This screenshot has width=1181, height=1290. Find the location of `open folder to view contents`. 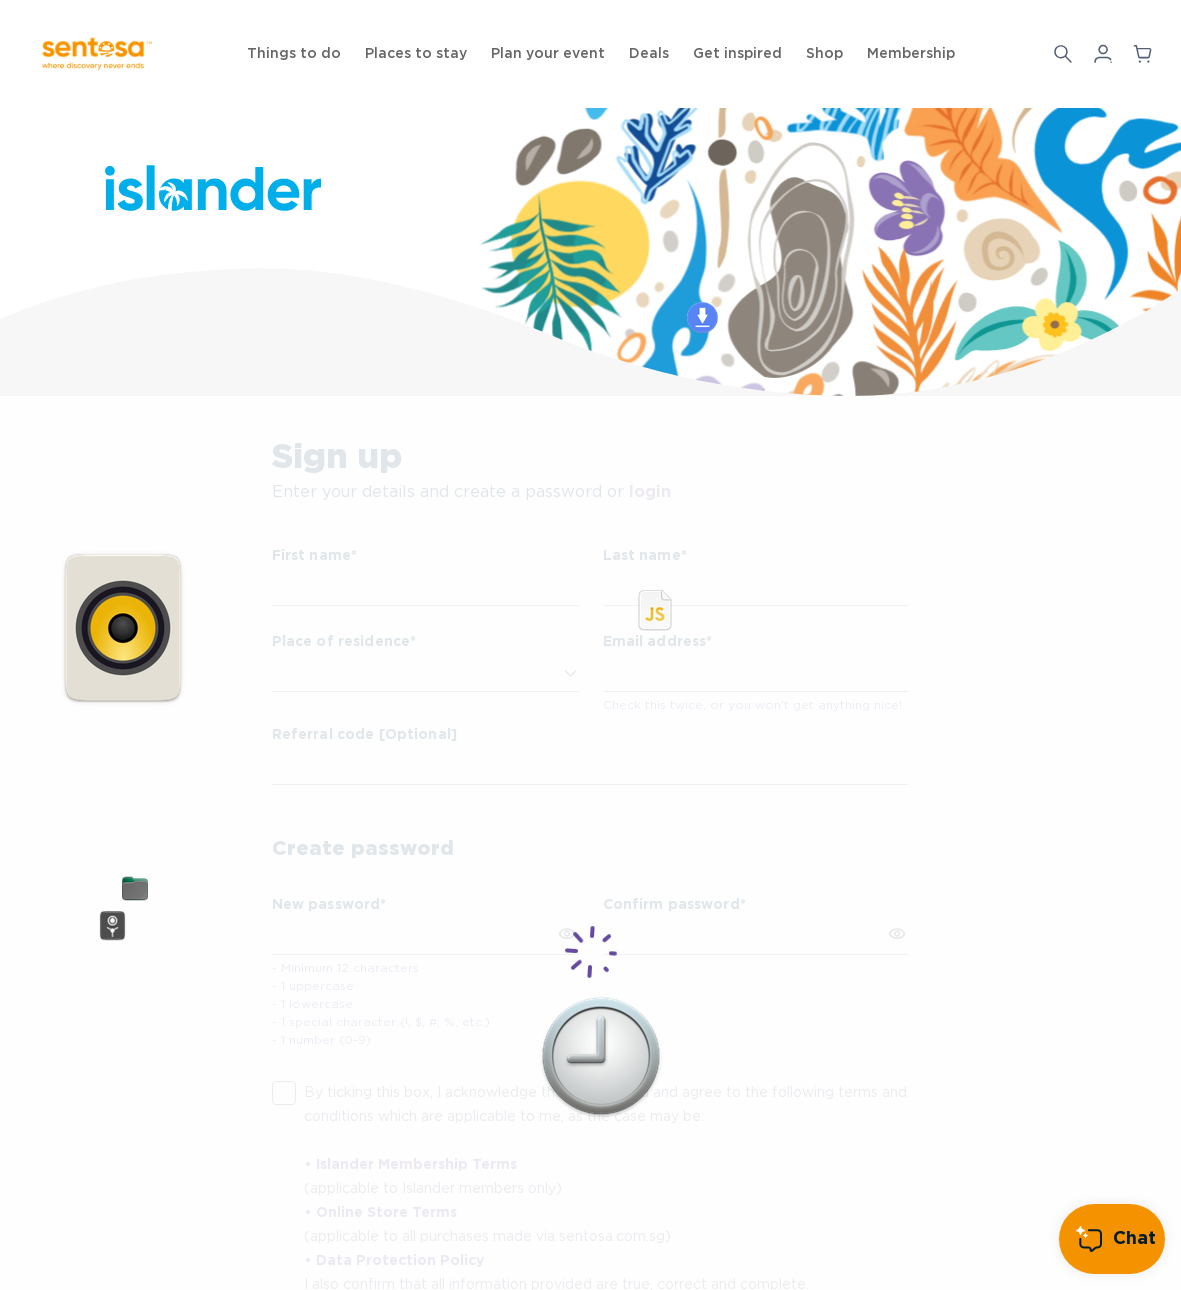

open folder to view contents is located at coordinates (135, 888).